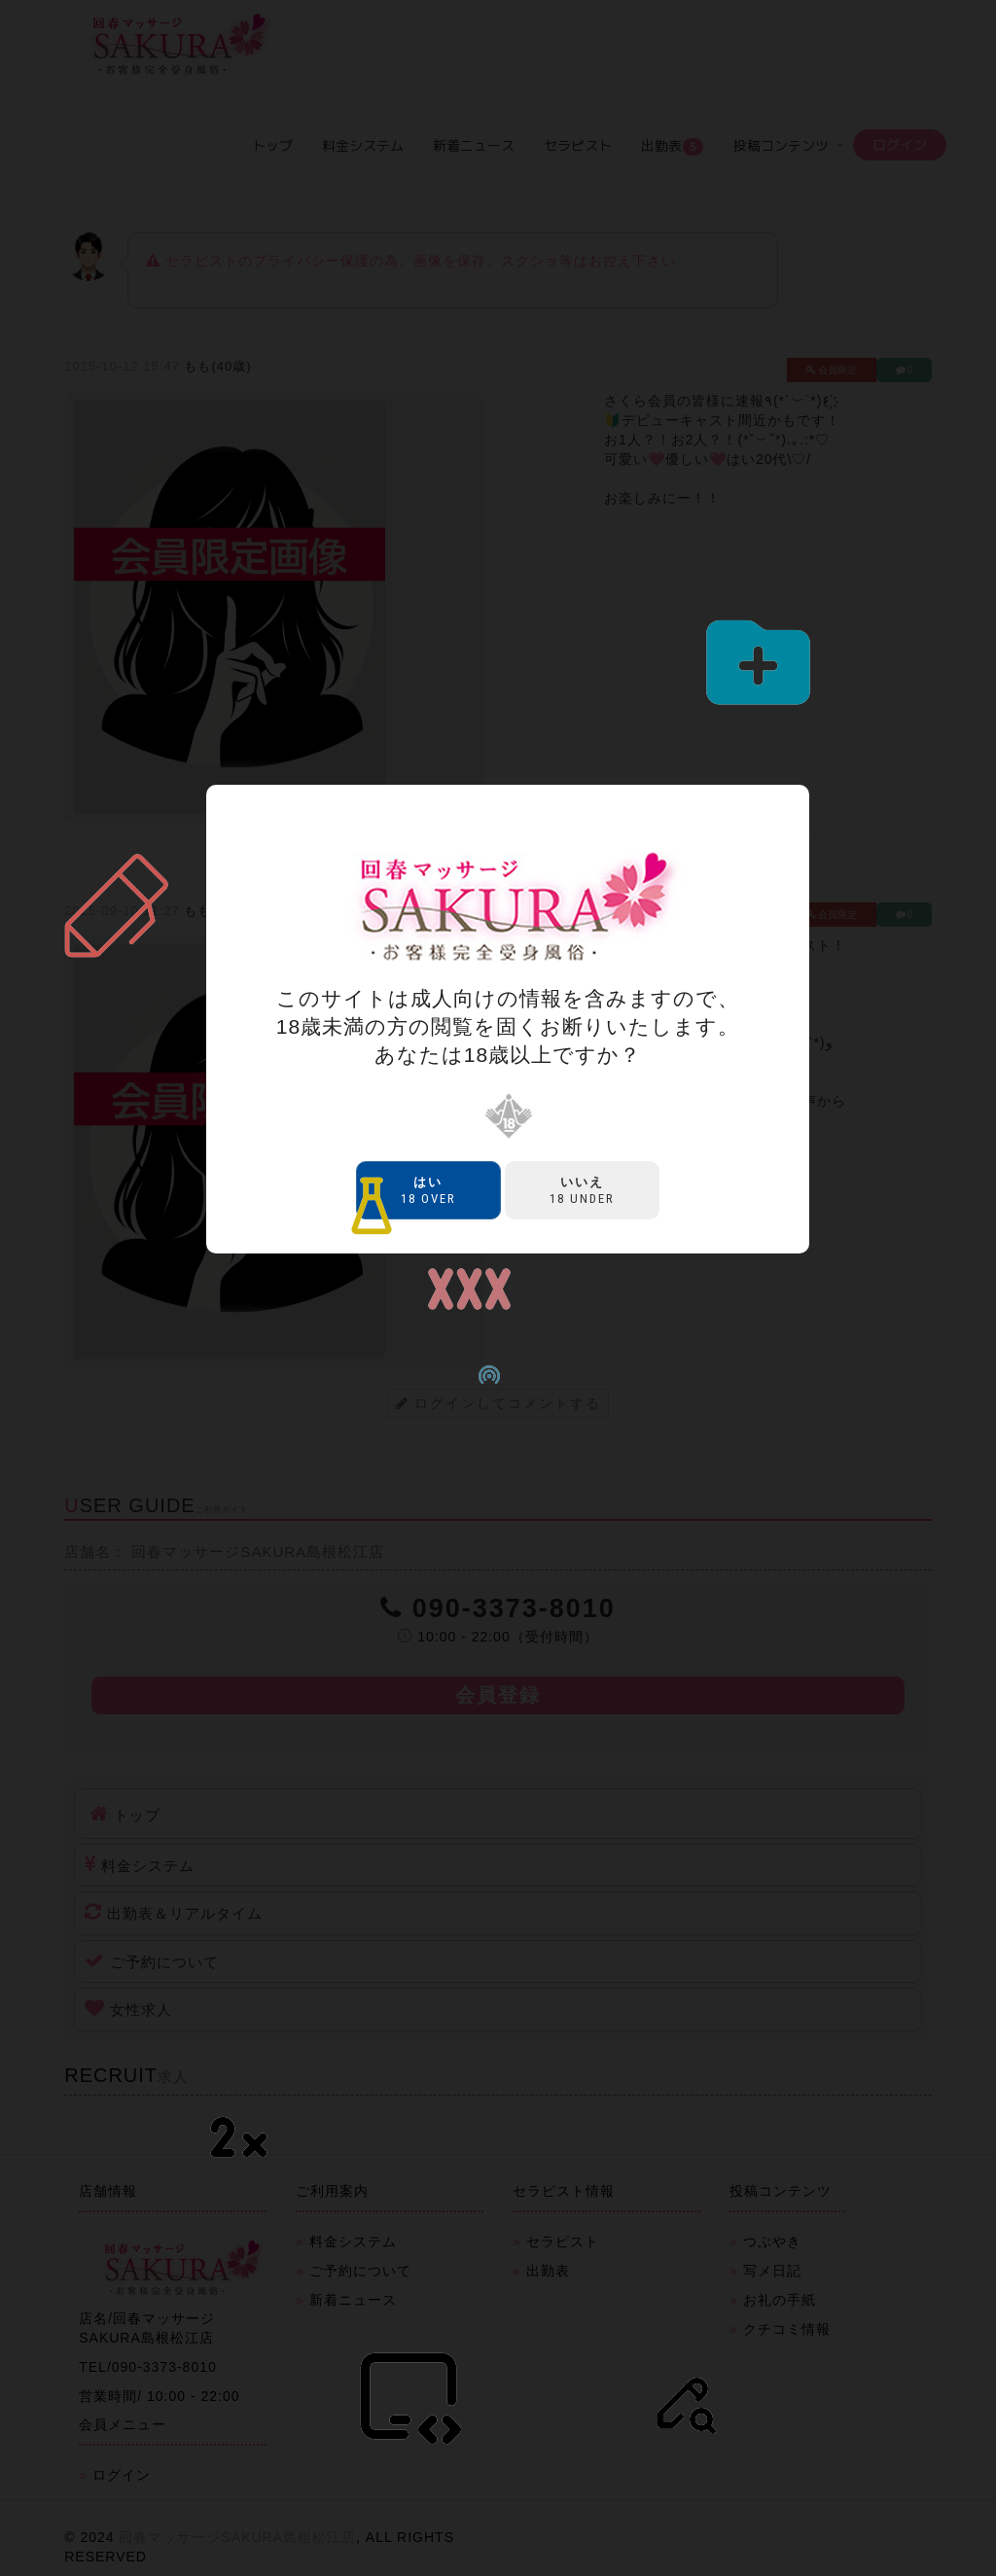  Describe the element at coordinates (489, 1375) in the screenshot. I see `start a live broadcast or stream` at that location.